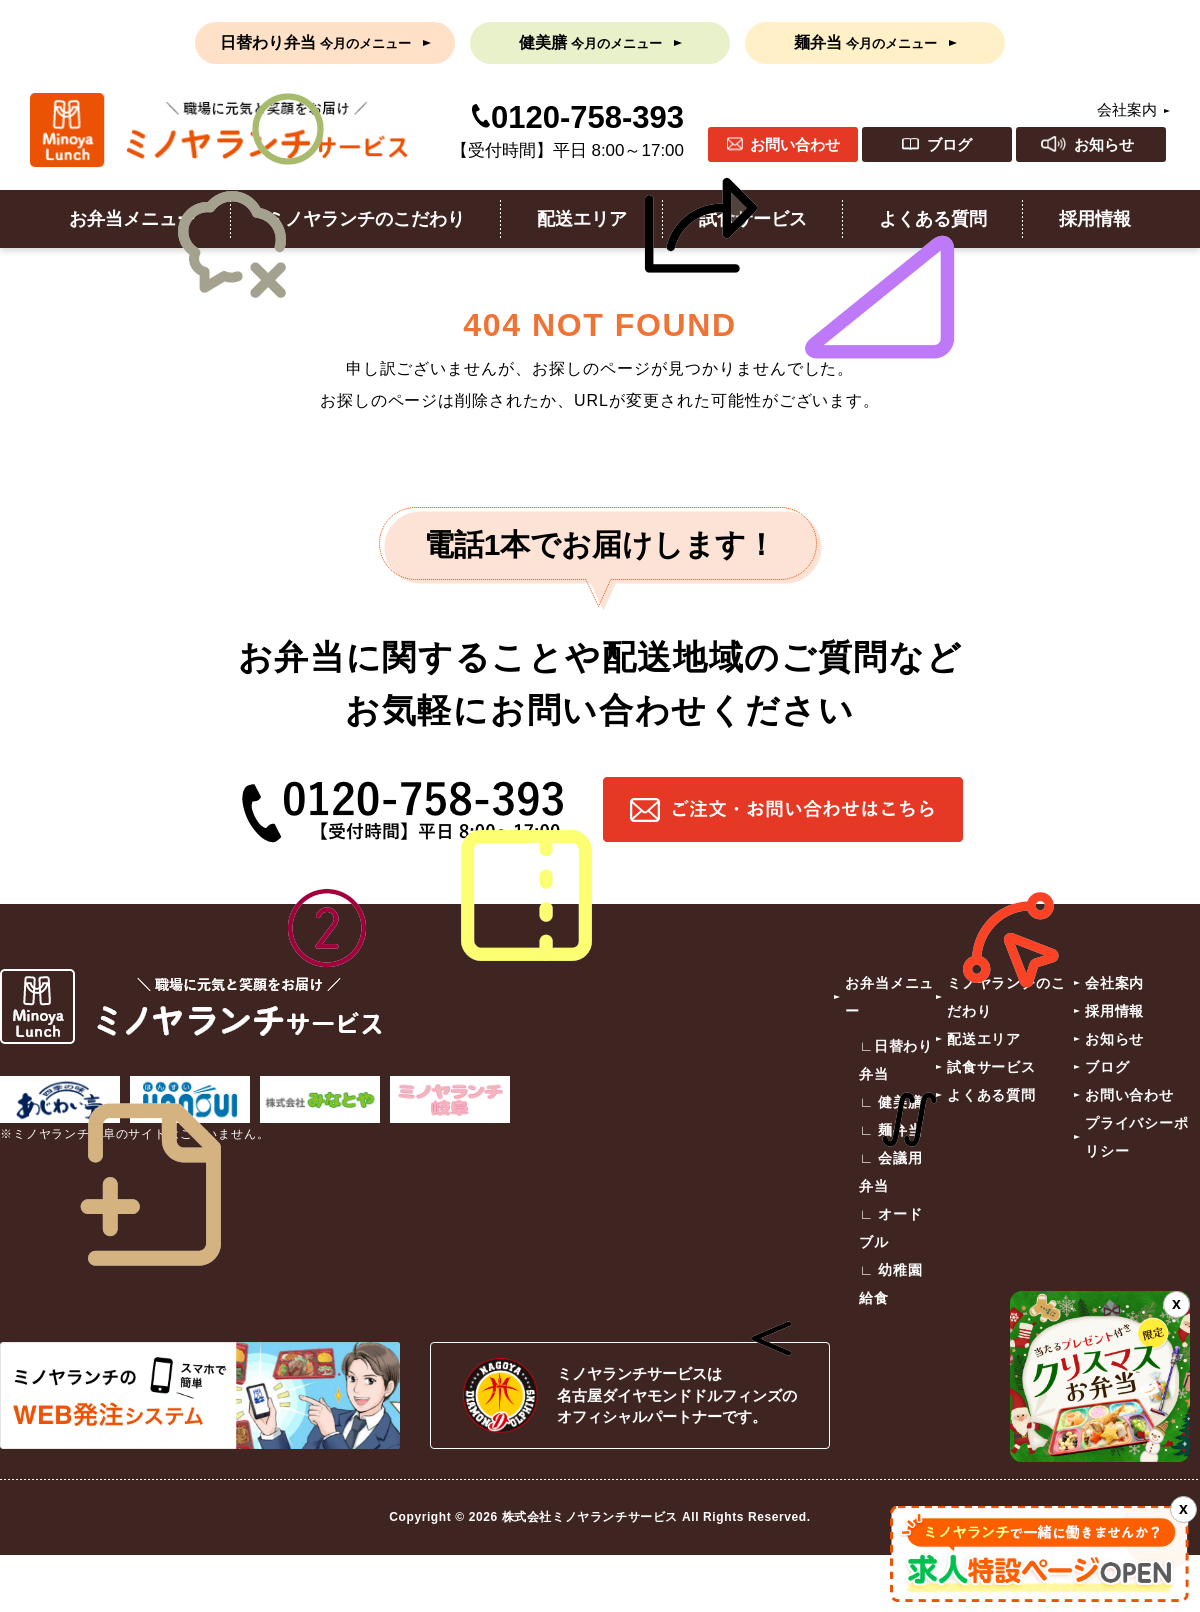 Image resolution: width=1200 pixels, height=1612 pixels. Describe the element at coordinates (701, 221) in the screenshot. I see `share this content with others` at that location.